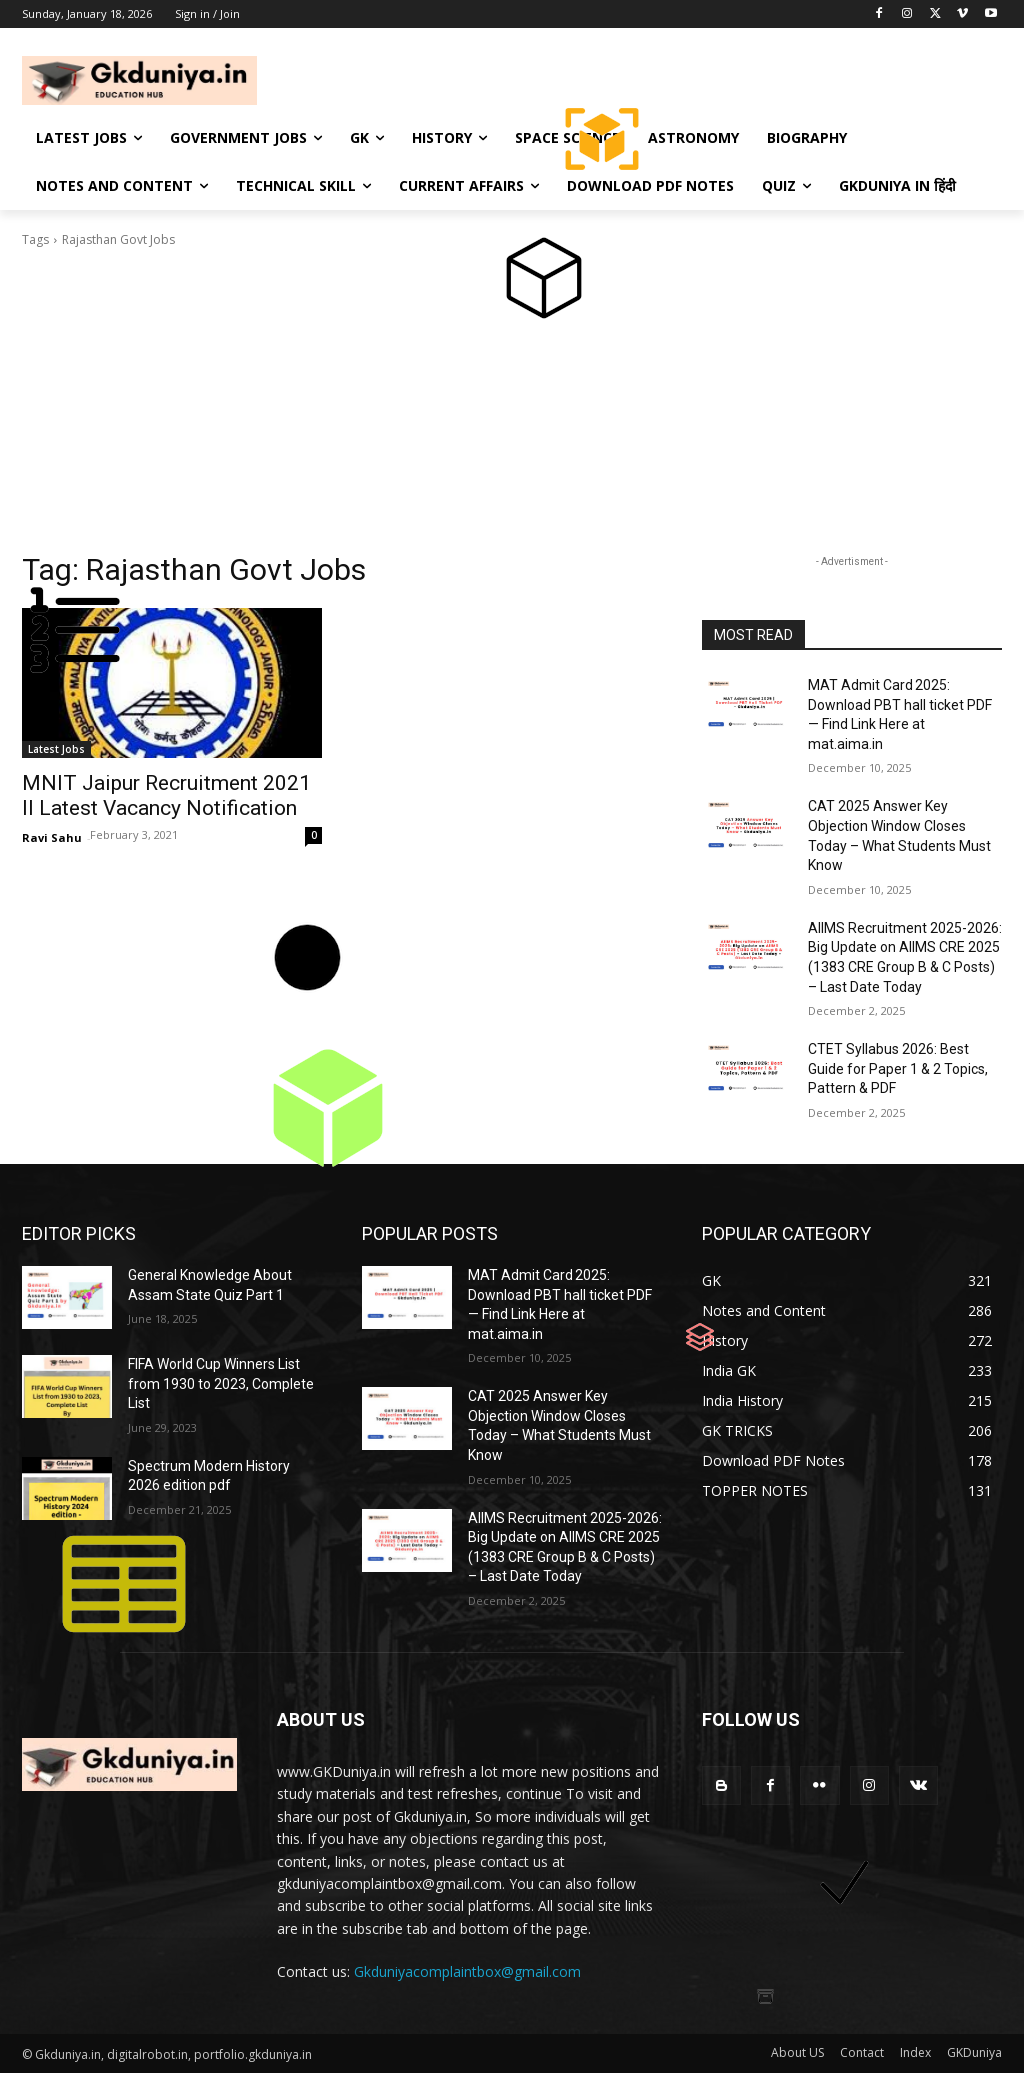 This screenshot has width=1024, height=2073. Describe the element at coordinates (602, 139) in the screenshot. I see `scan or capture a 3D object` at that location.